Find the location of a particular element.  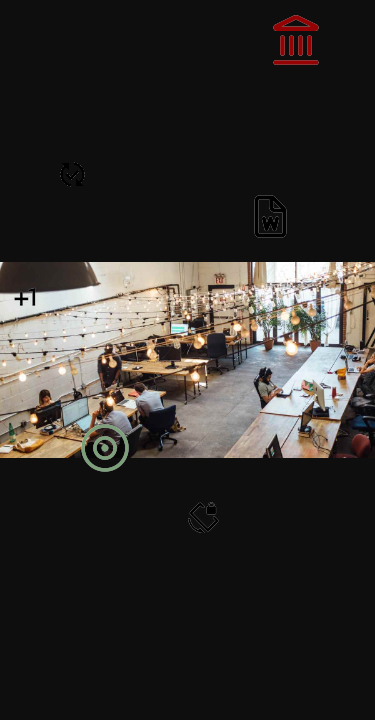

lock screen rotation to current orientation is located at coordinates (204, 517).